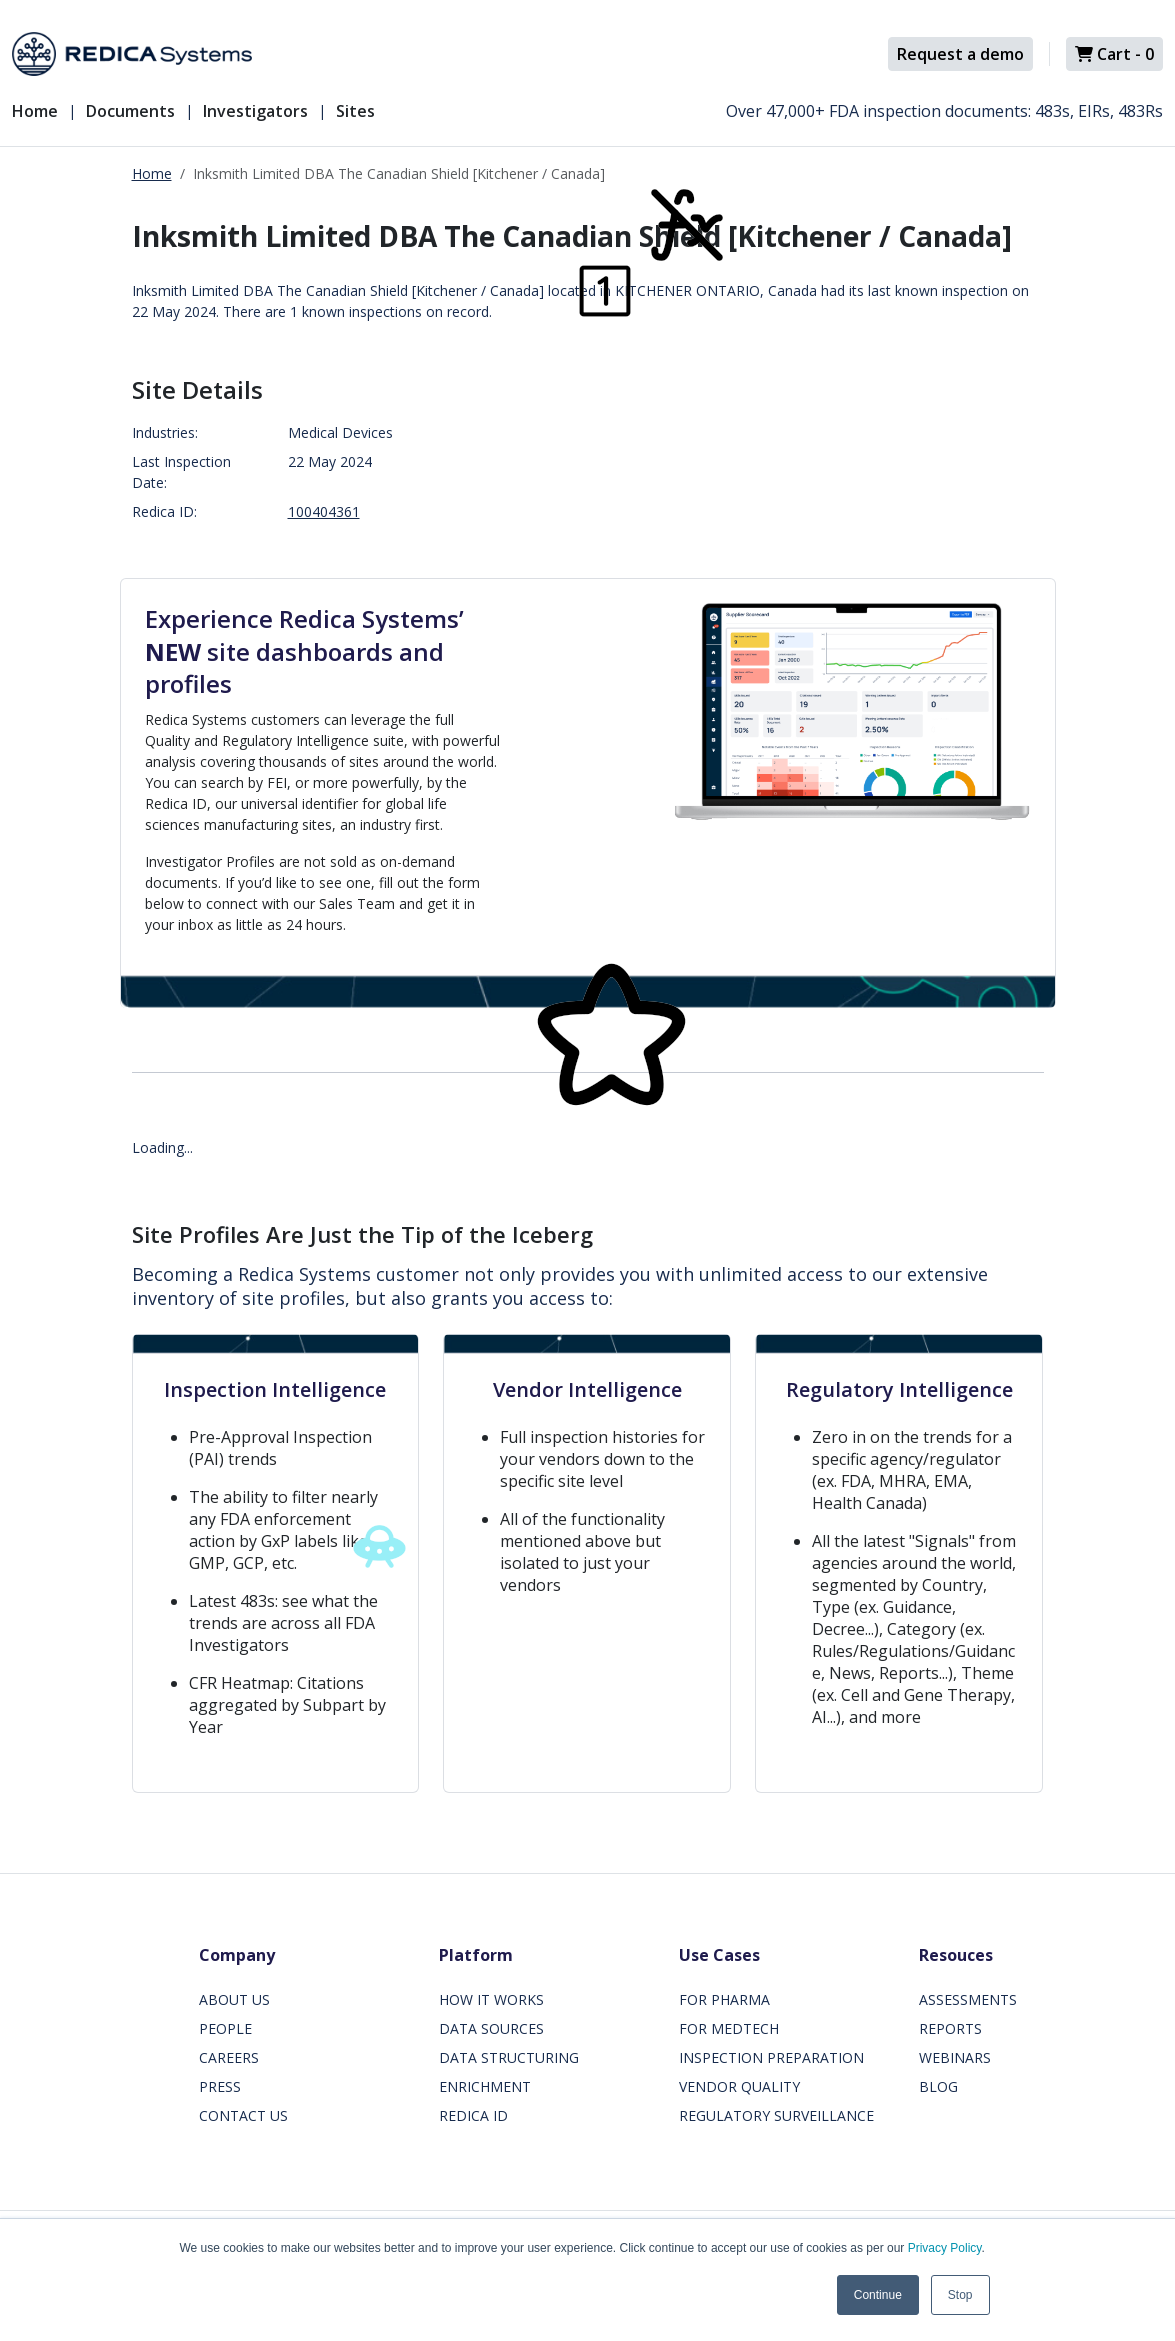 The image size is (1175, 2341). Describe the element at coordinates (605, 291) in the screenshot. I see `indicates the first item or step in a sequence` at that location.